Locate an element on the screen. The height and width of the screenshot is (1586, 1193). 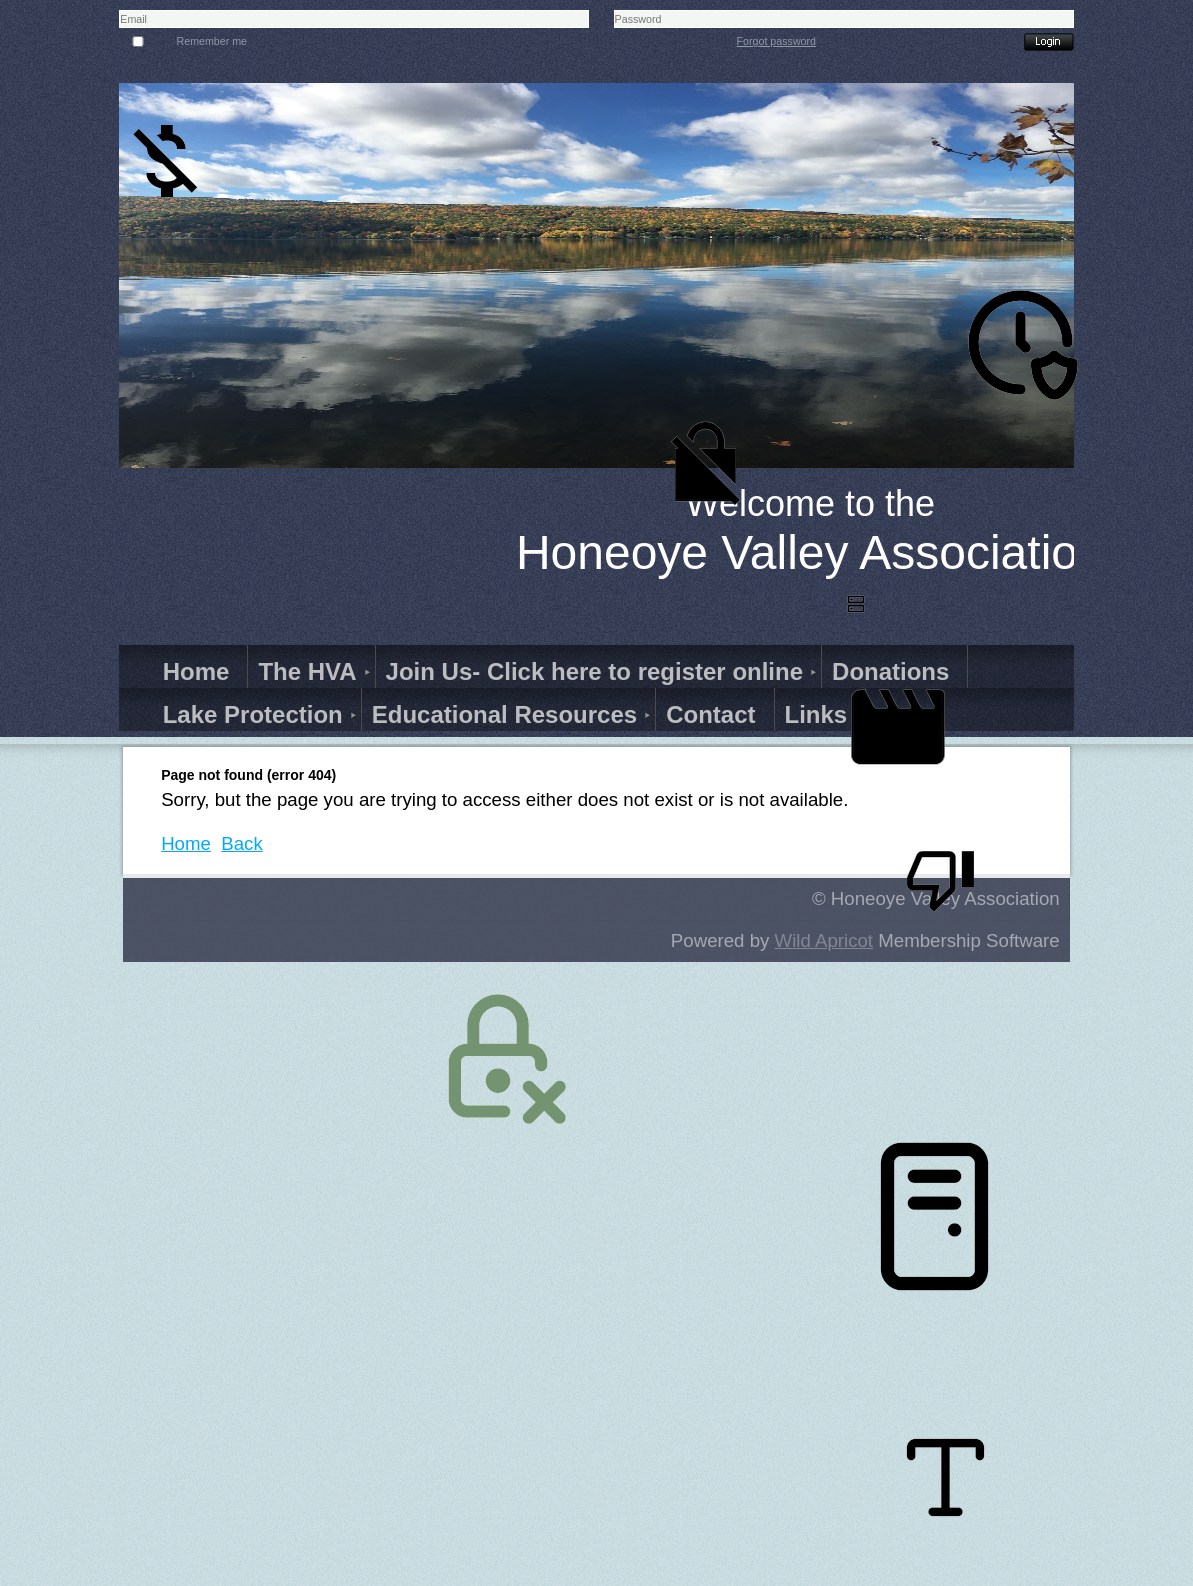
indicates connection is not encrypted or secure is located at coordinates (705, 463).